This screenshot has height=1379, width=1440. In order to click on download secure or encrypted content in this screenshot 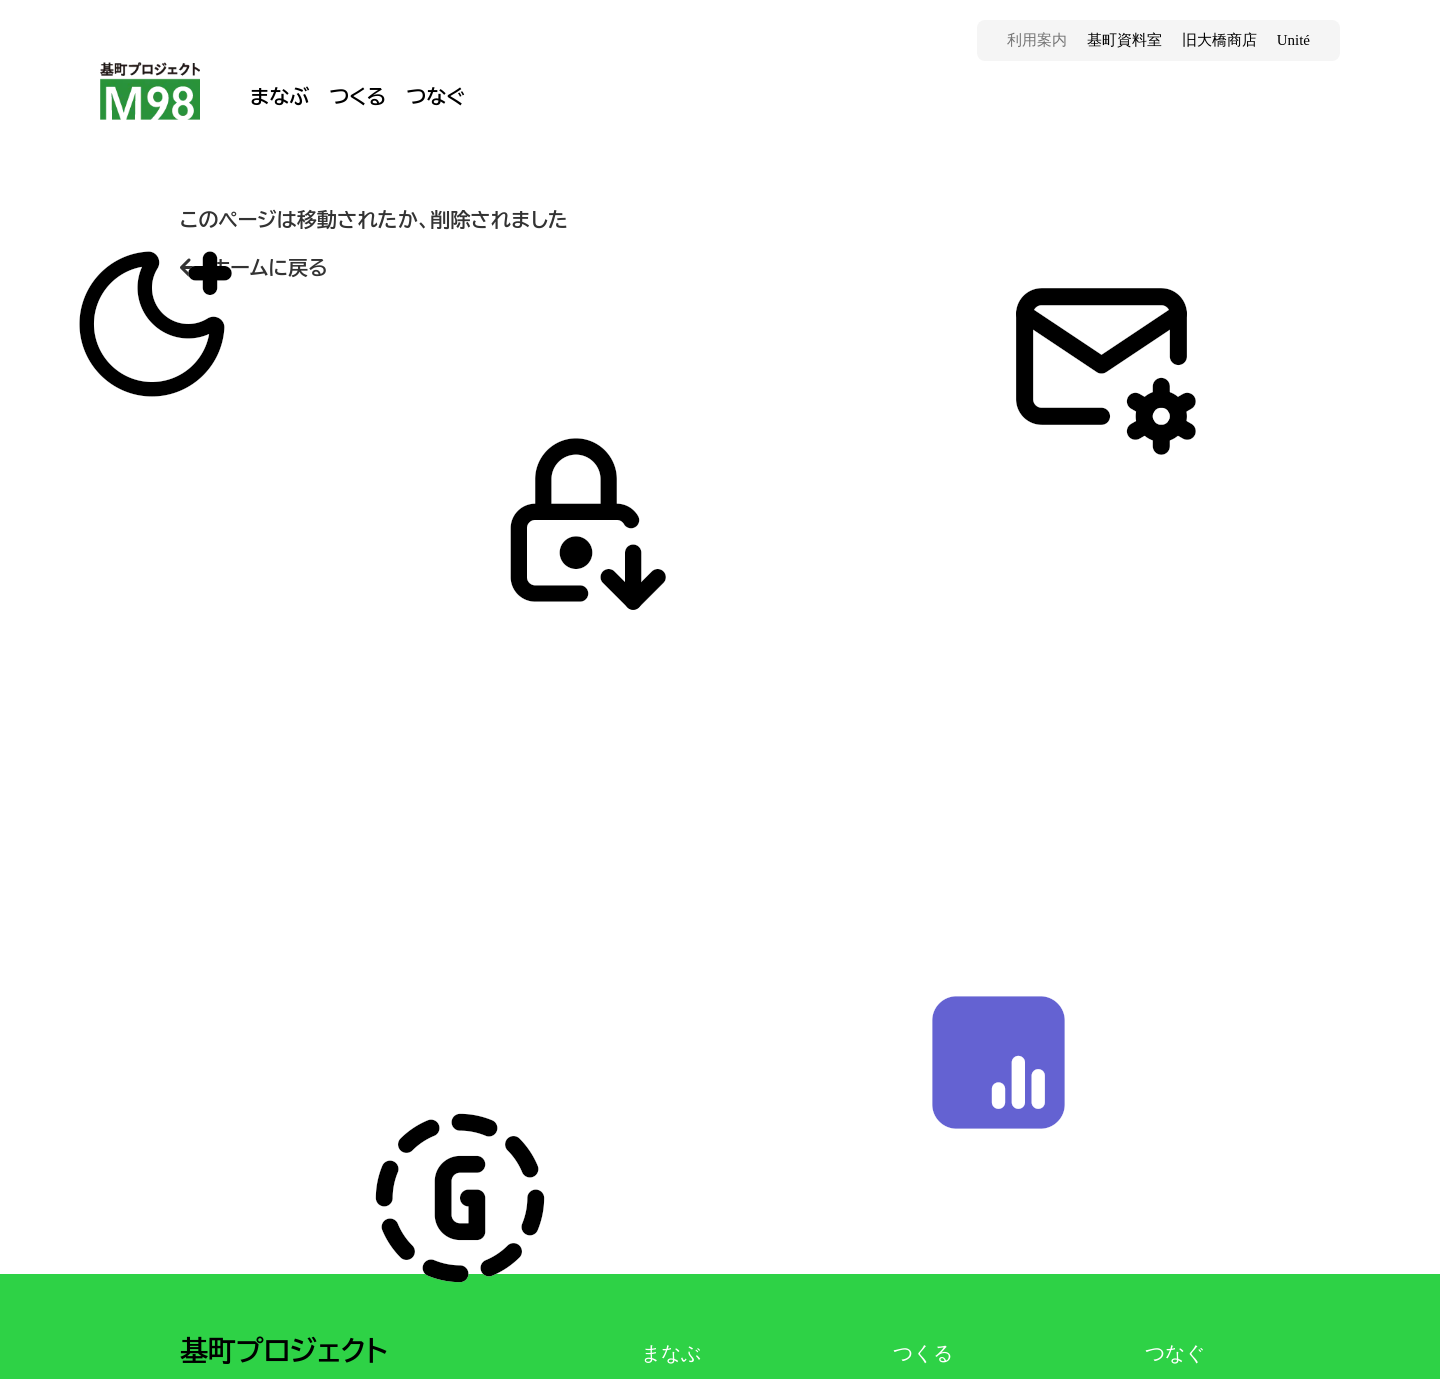, I will do `click(576, 520)`.